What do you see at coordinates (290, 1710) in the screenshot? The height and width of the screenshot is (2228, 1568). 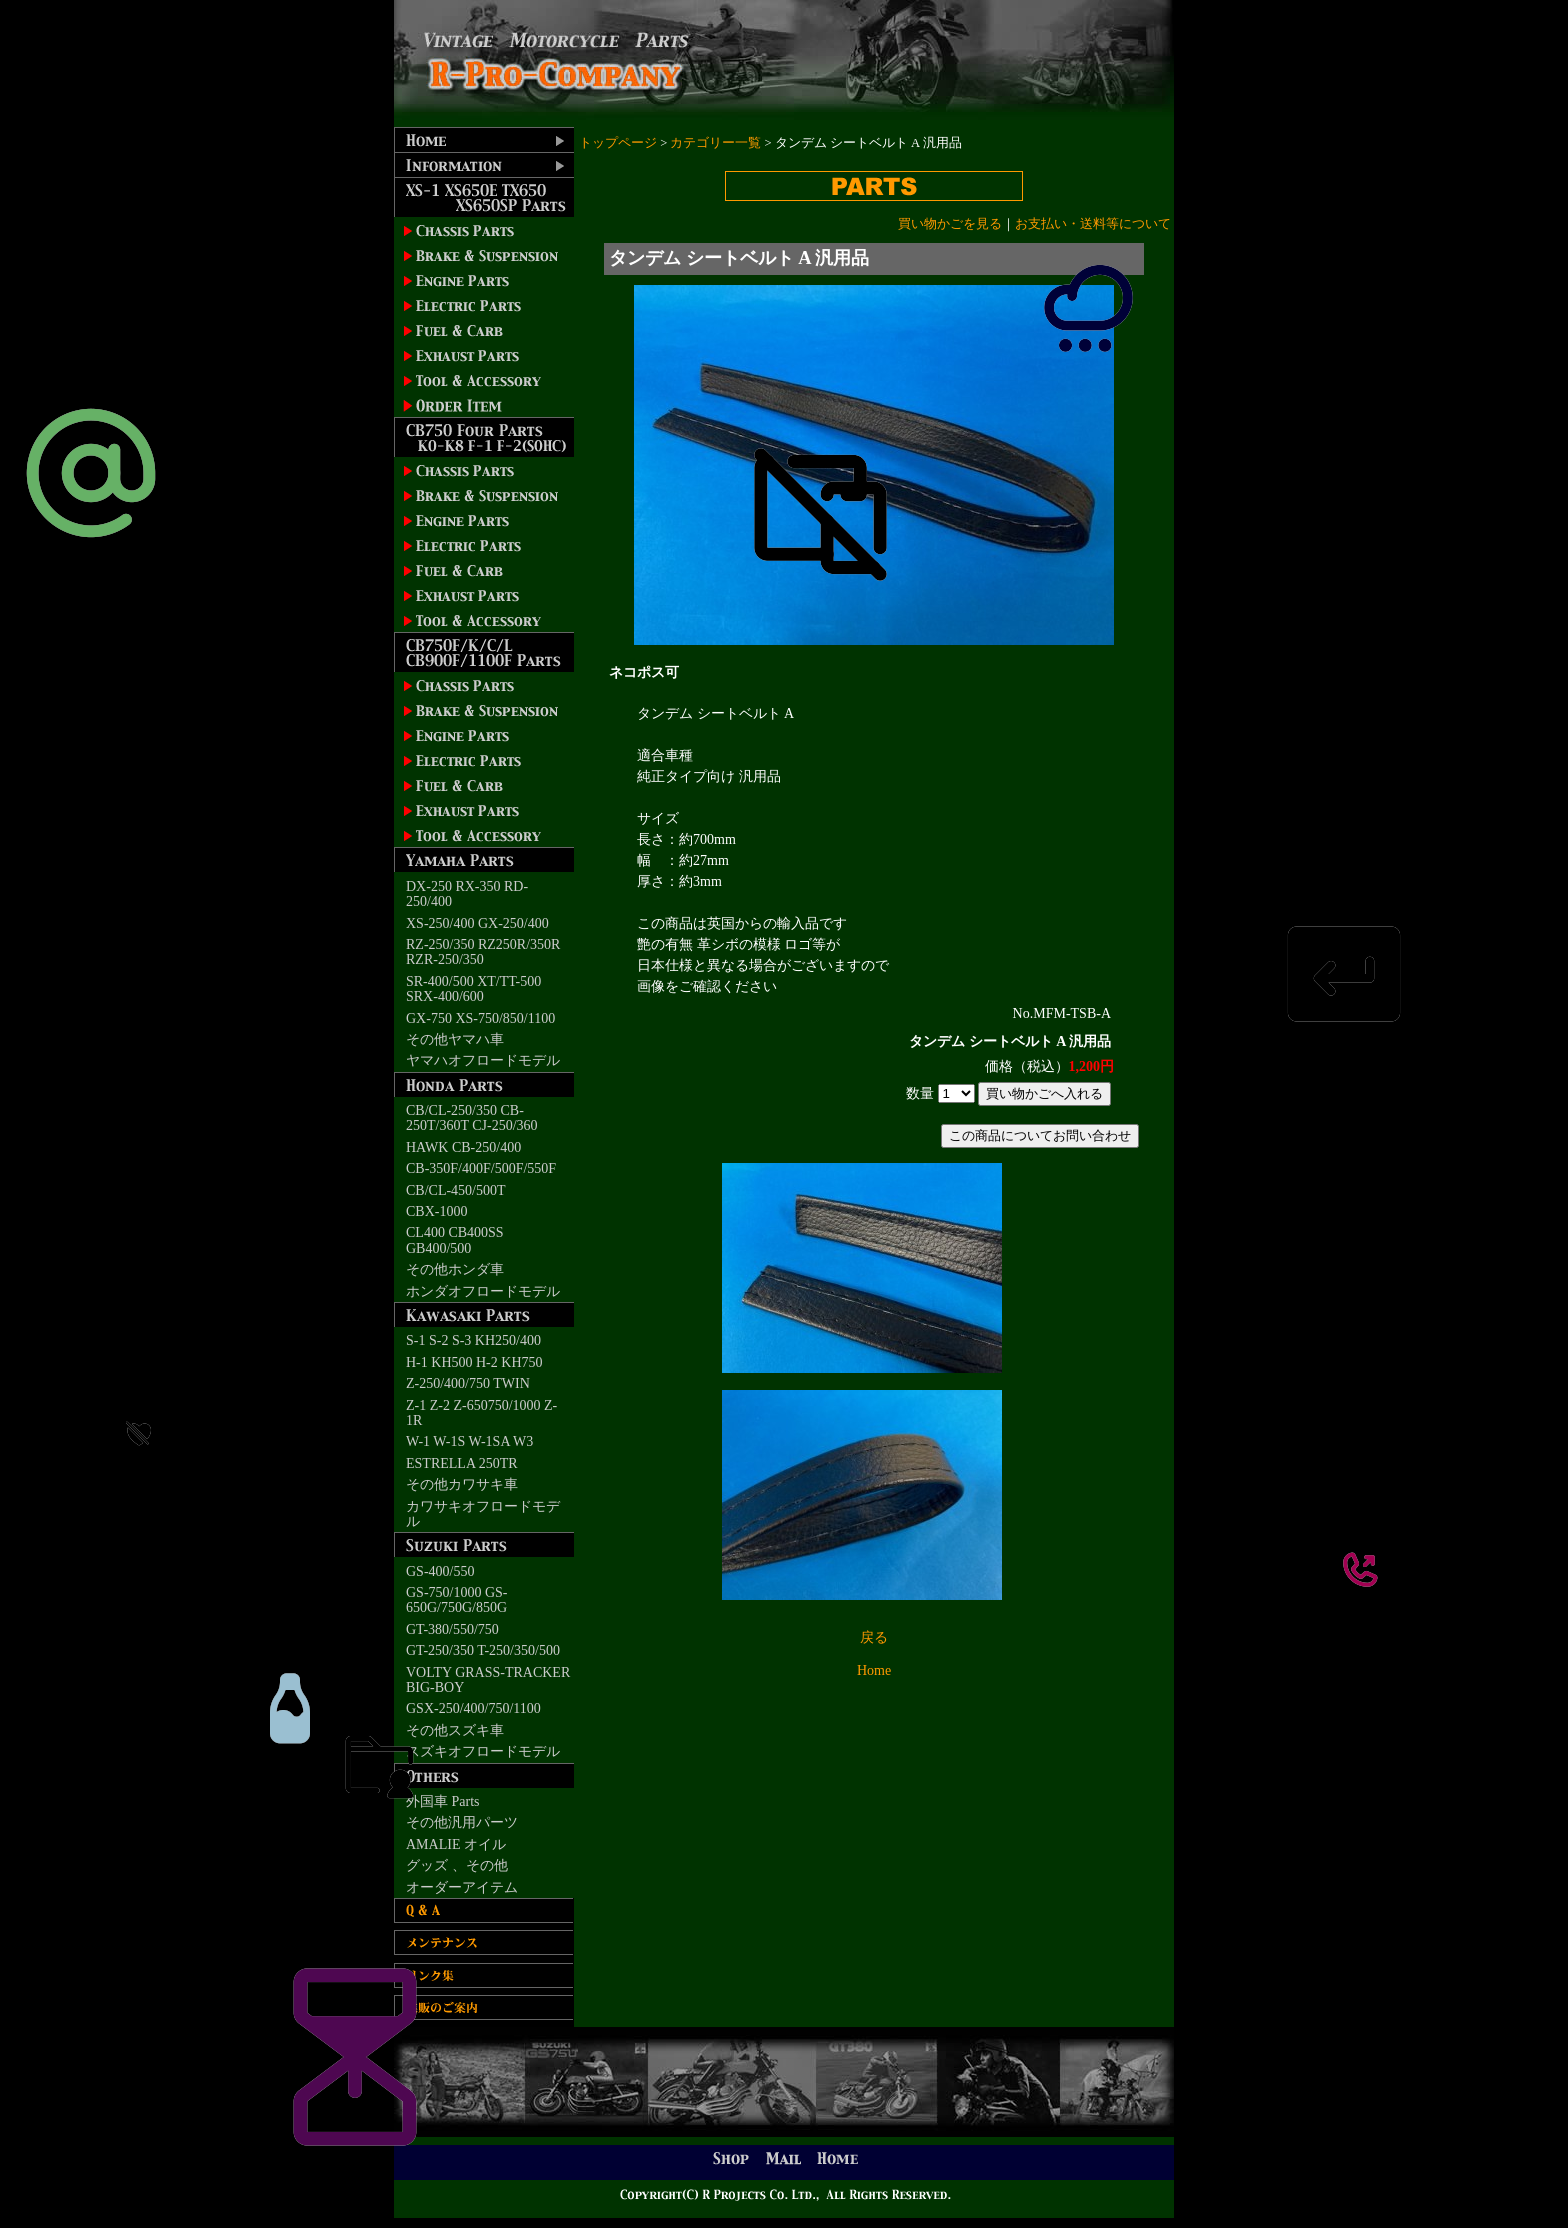 I see `view beverage or drink options` at bounding box center [290, 1710].